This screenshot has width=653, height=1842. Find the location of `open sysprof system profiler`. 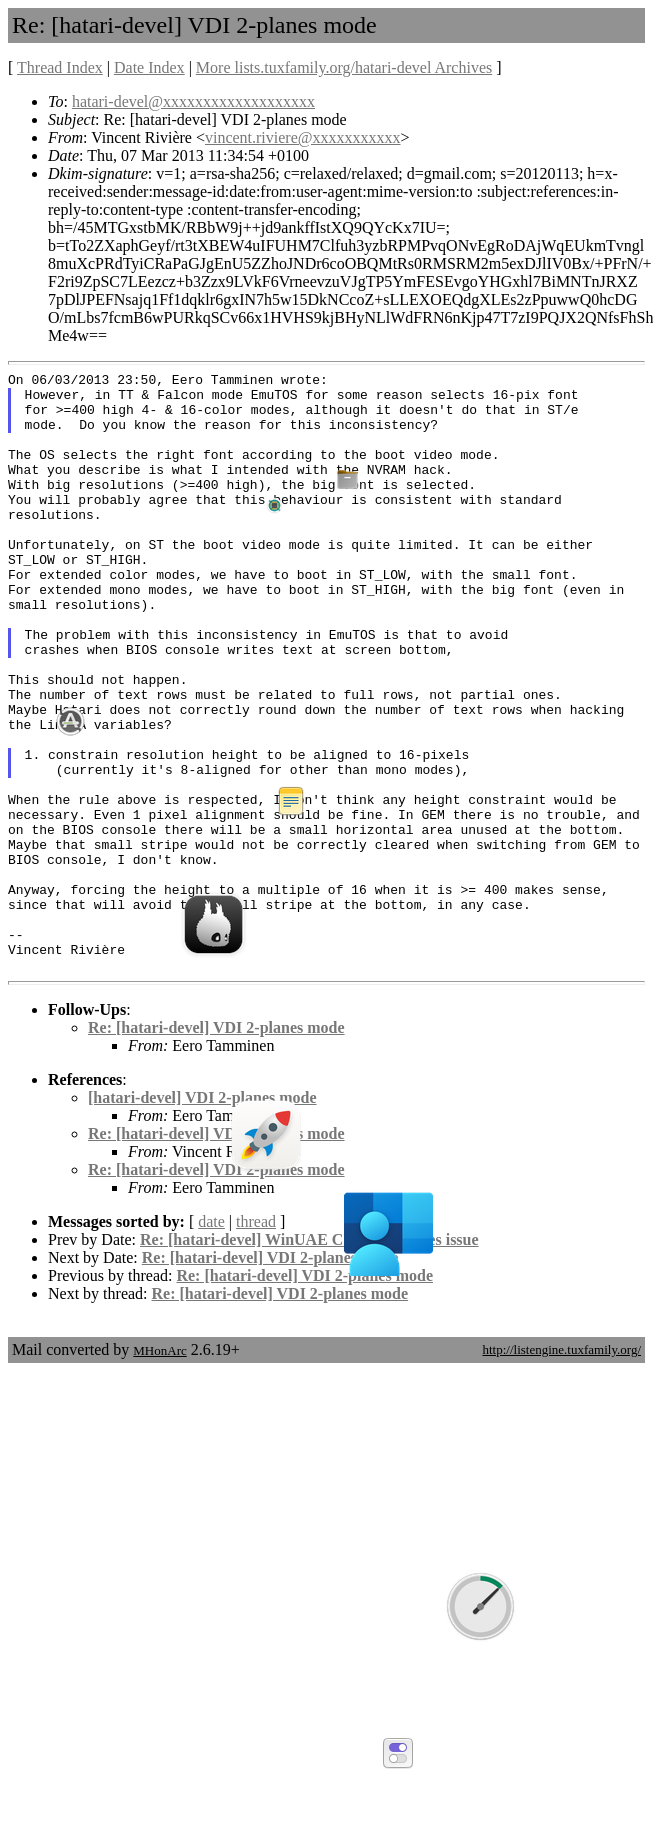

open sysprof system profiler is located at coordinates (480, 1606).